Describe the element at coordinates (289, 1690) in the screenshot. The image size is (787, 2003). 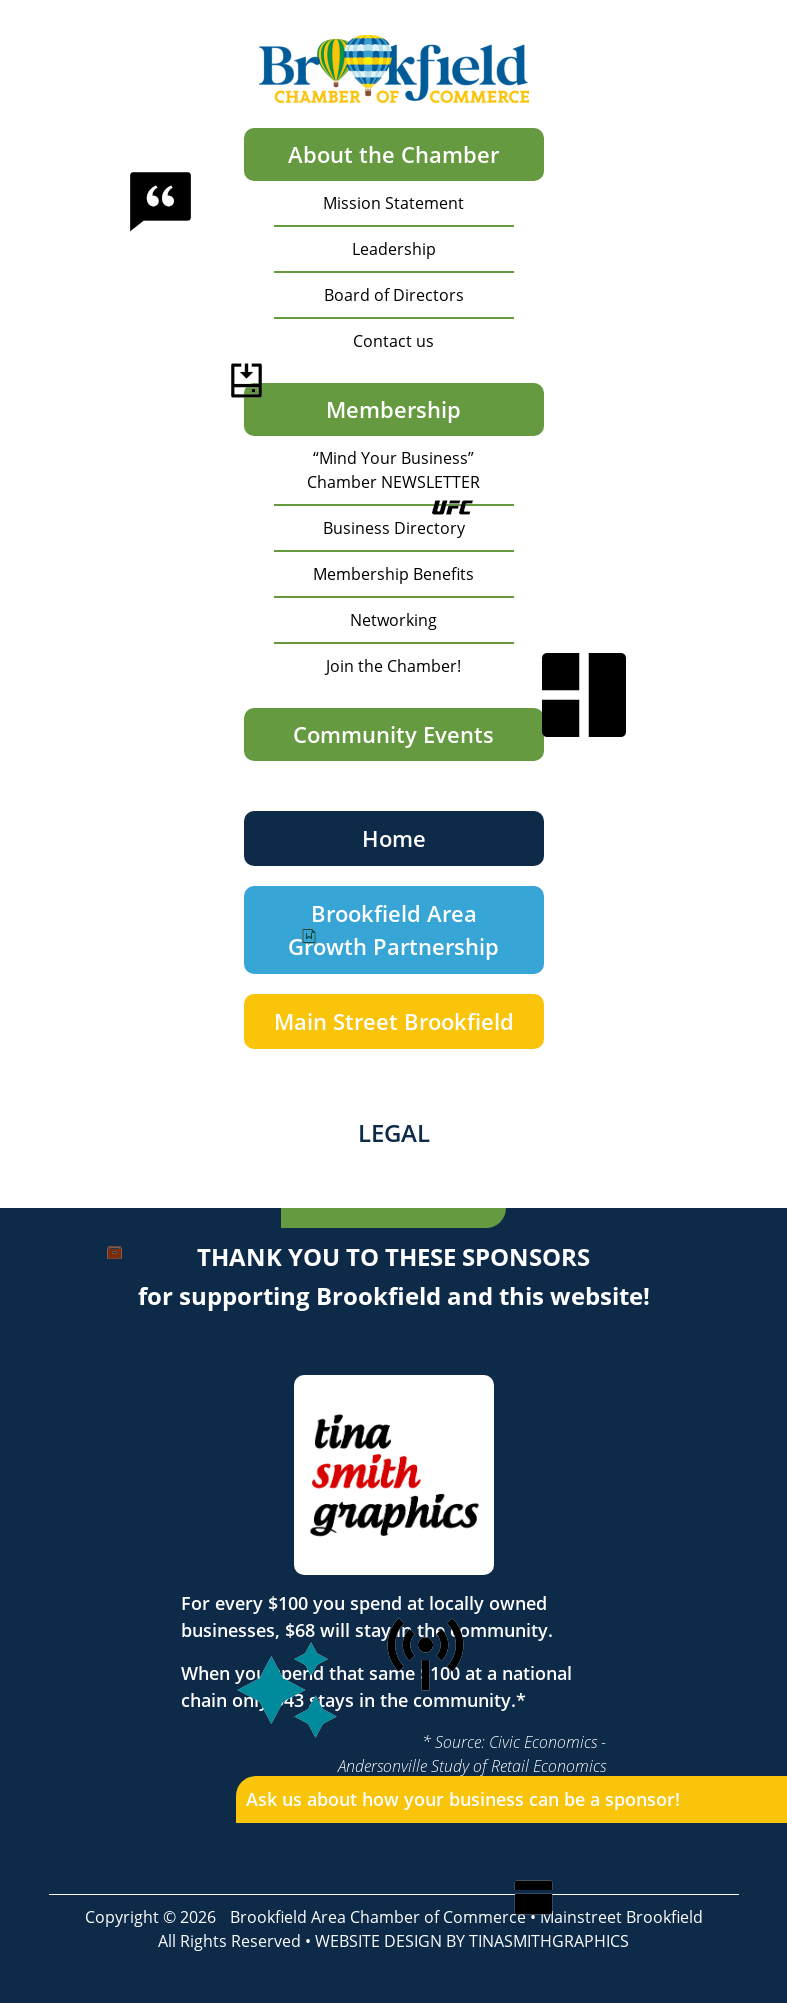
I see `indicates AI-generated or enhanced content` at that location.